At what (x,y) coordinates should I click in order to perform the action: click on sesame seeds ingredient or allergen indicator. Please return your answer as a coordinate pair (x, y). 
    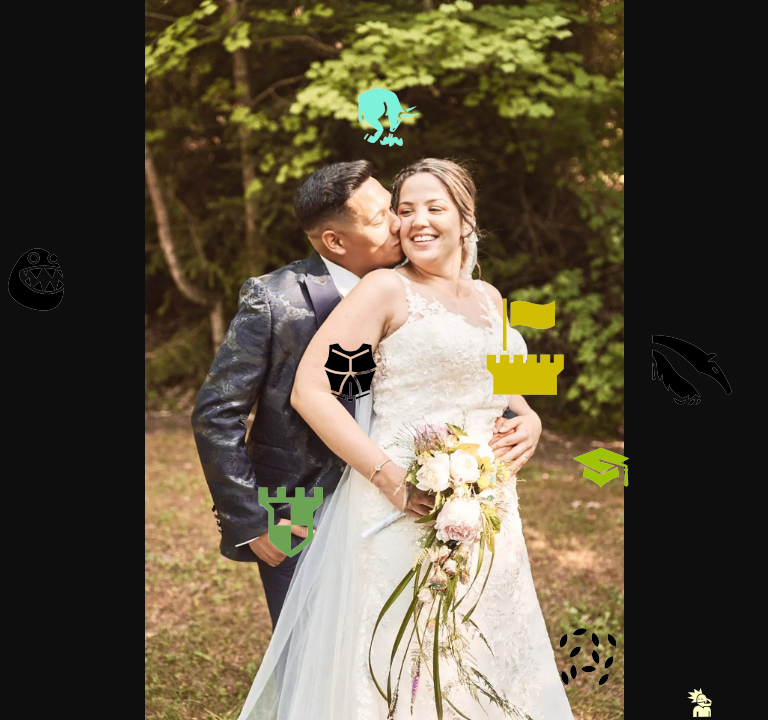
    Looking at the image, I should click on (588, 657).